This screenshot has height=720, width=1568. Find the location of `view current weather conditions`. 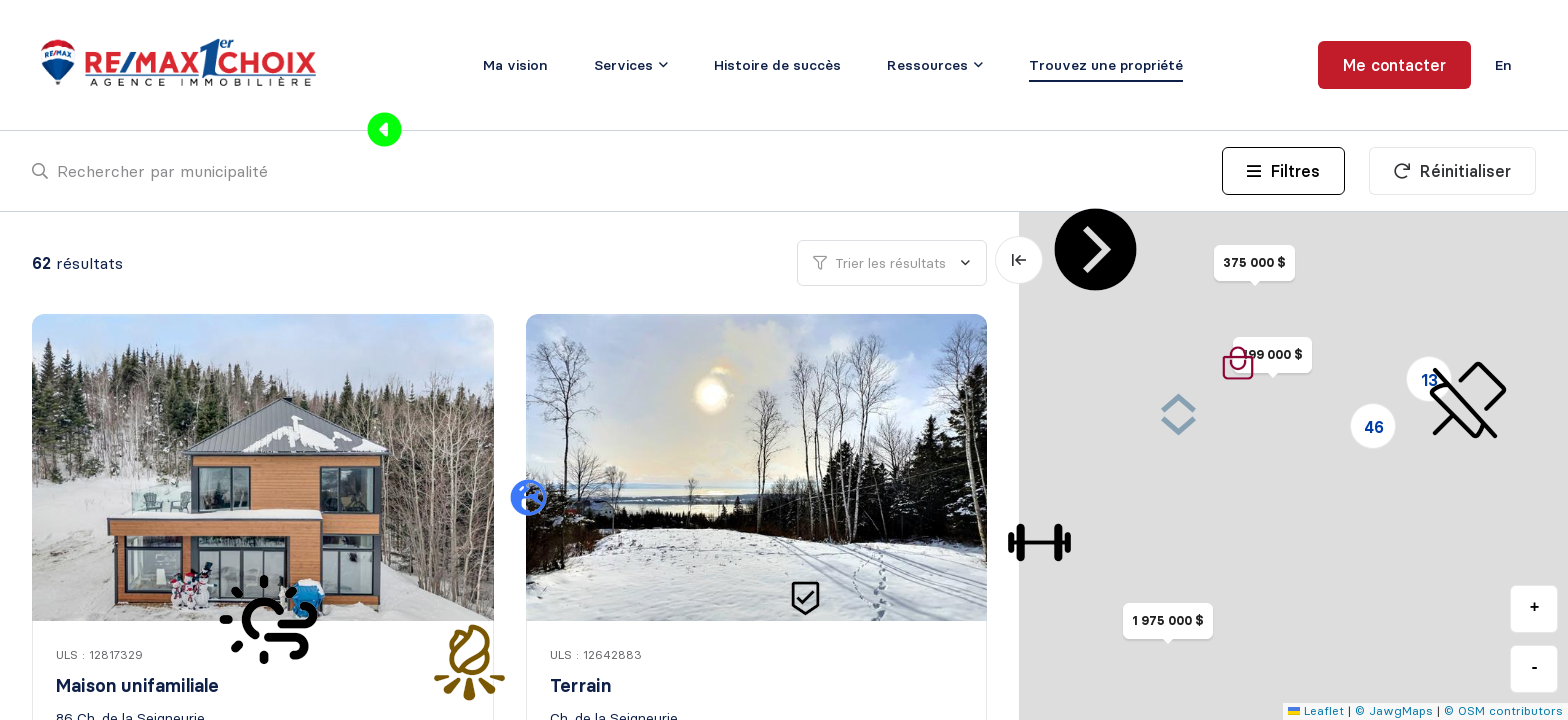

view current weather conditions is located at coordinates (268, 619).